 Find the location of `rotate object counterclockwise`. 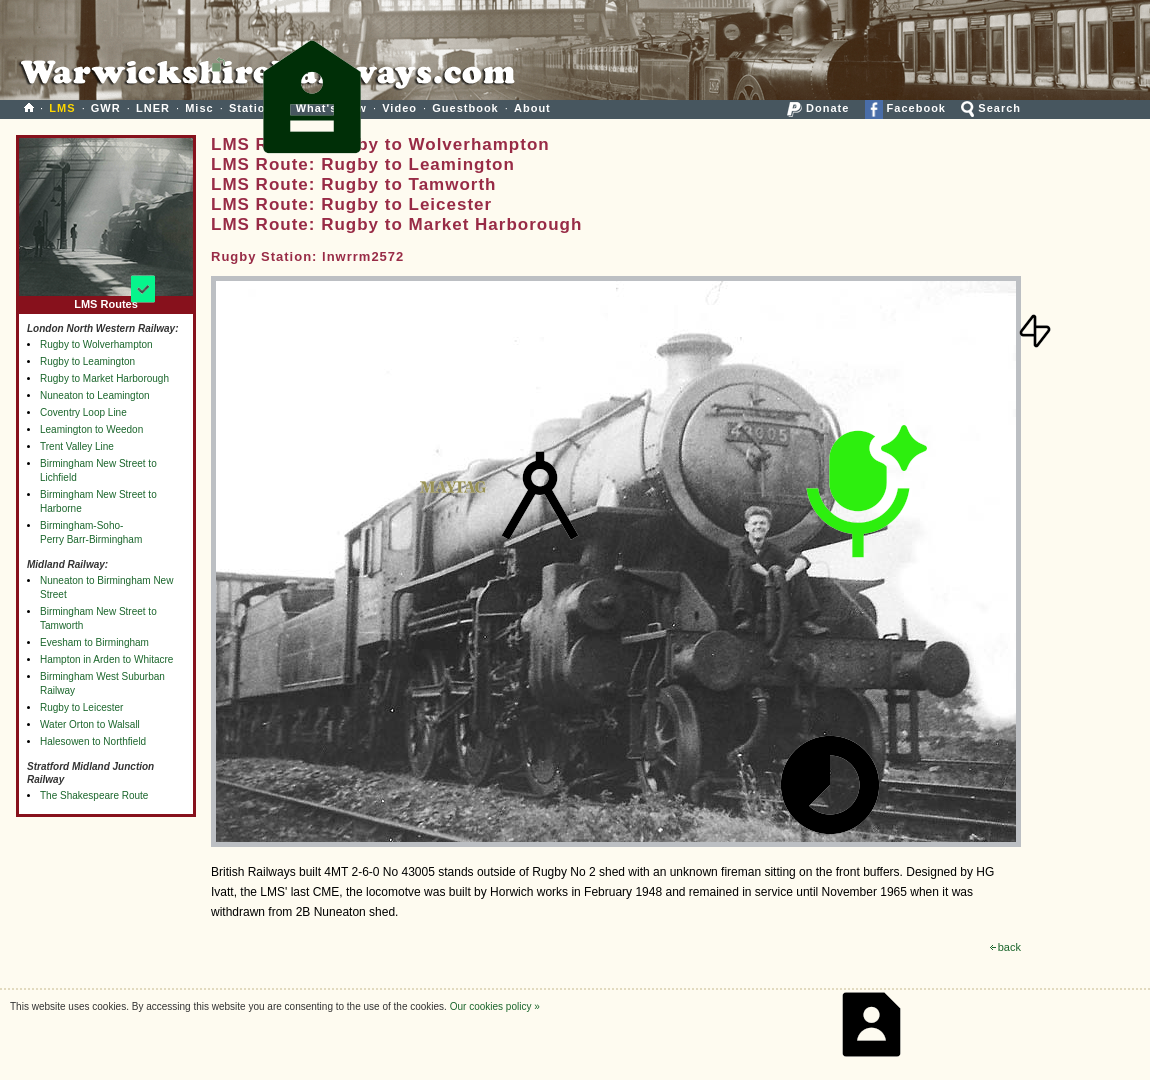

rotate object counterclockwise is located at coordinates (218, 64).